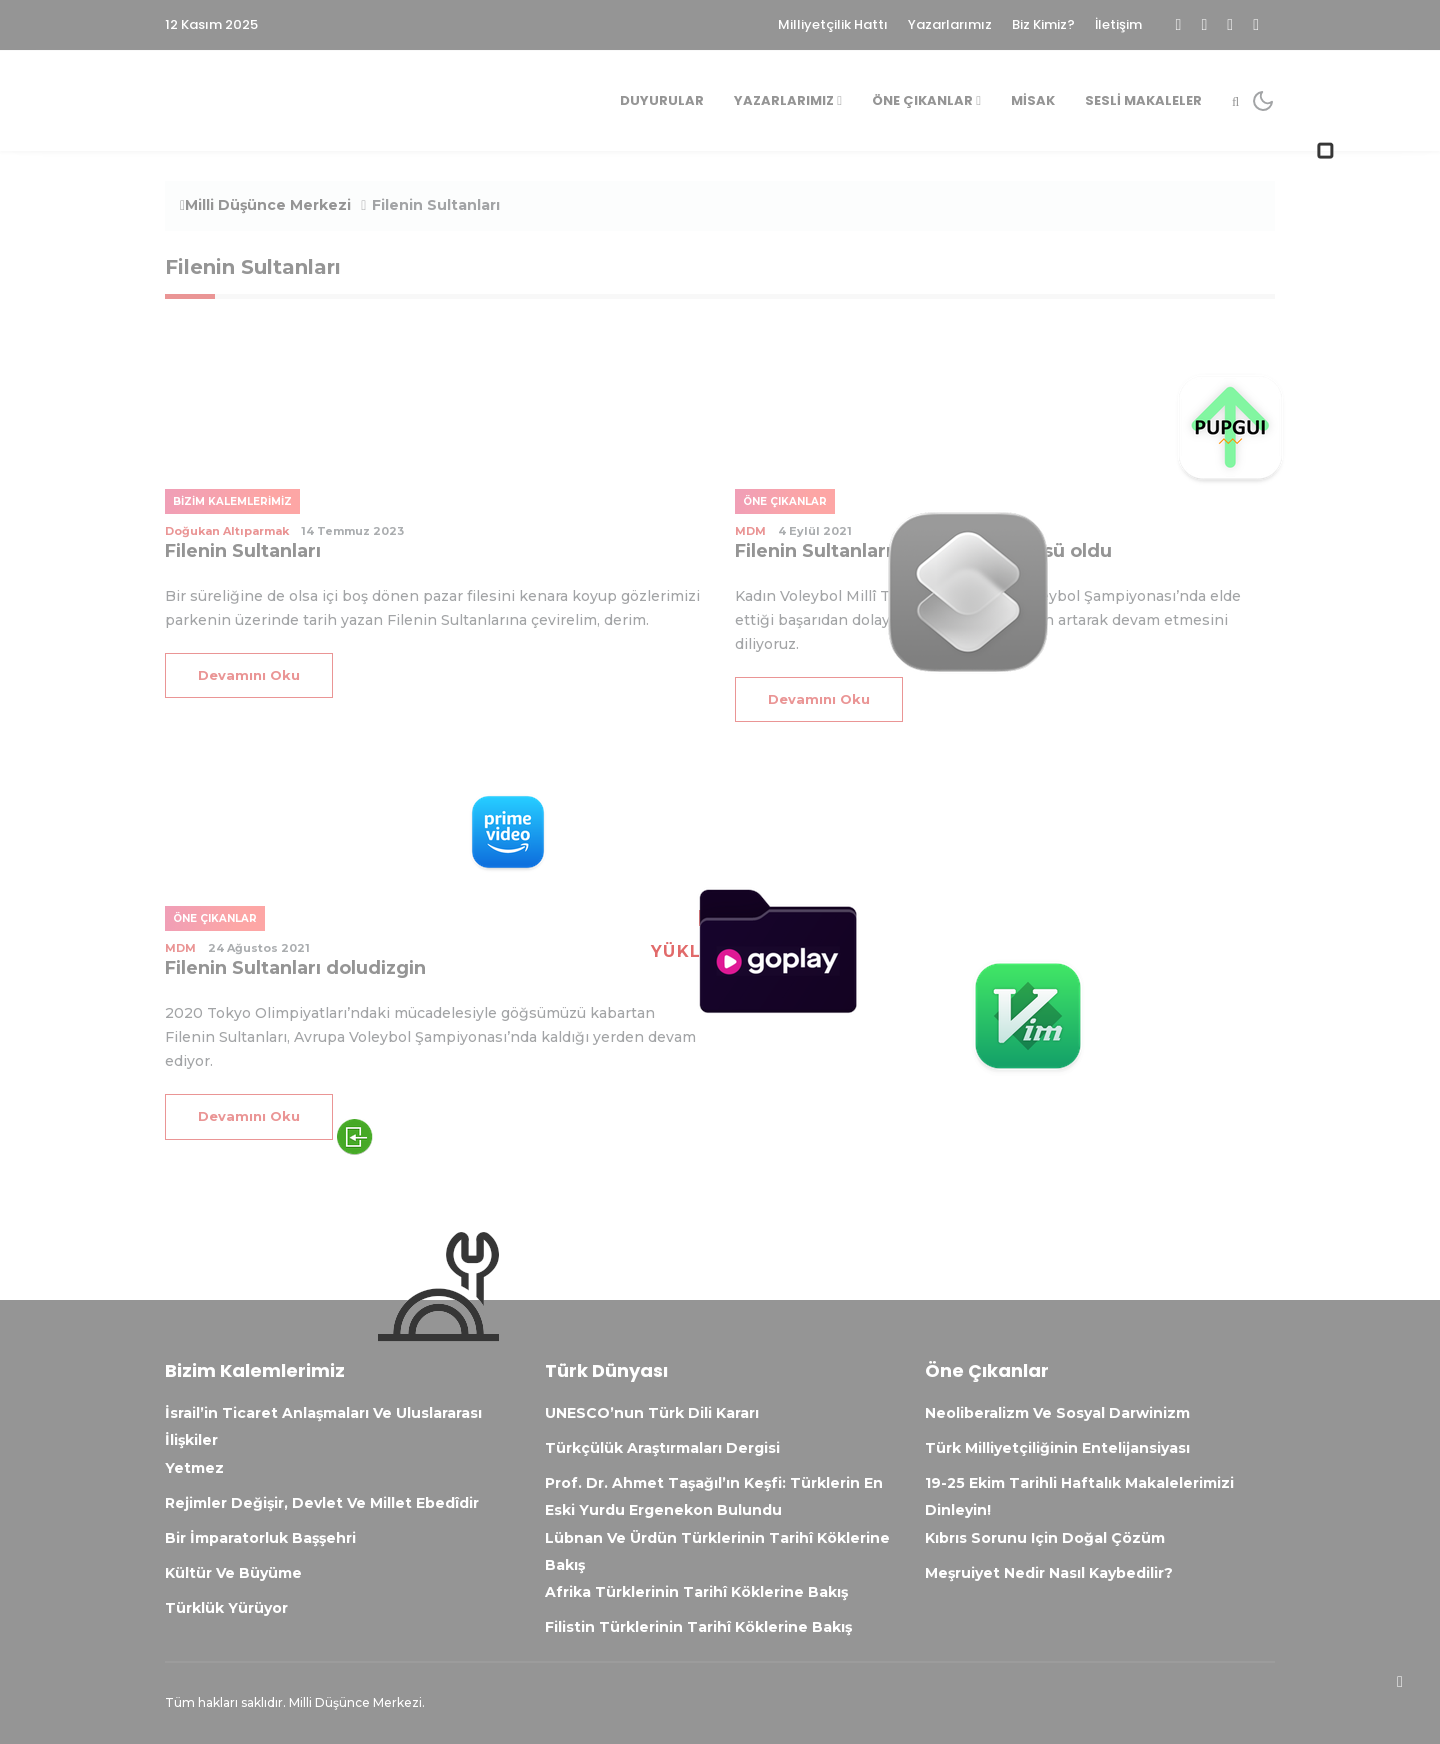  What do you see at coordinates (1230, 427) in the screenshot?
I see `launch ProtonUp-Qt to manage Proton and Wine compatibility tools` at bounding box center [1230, 427].